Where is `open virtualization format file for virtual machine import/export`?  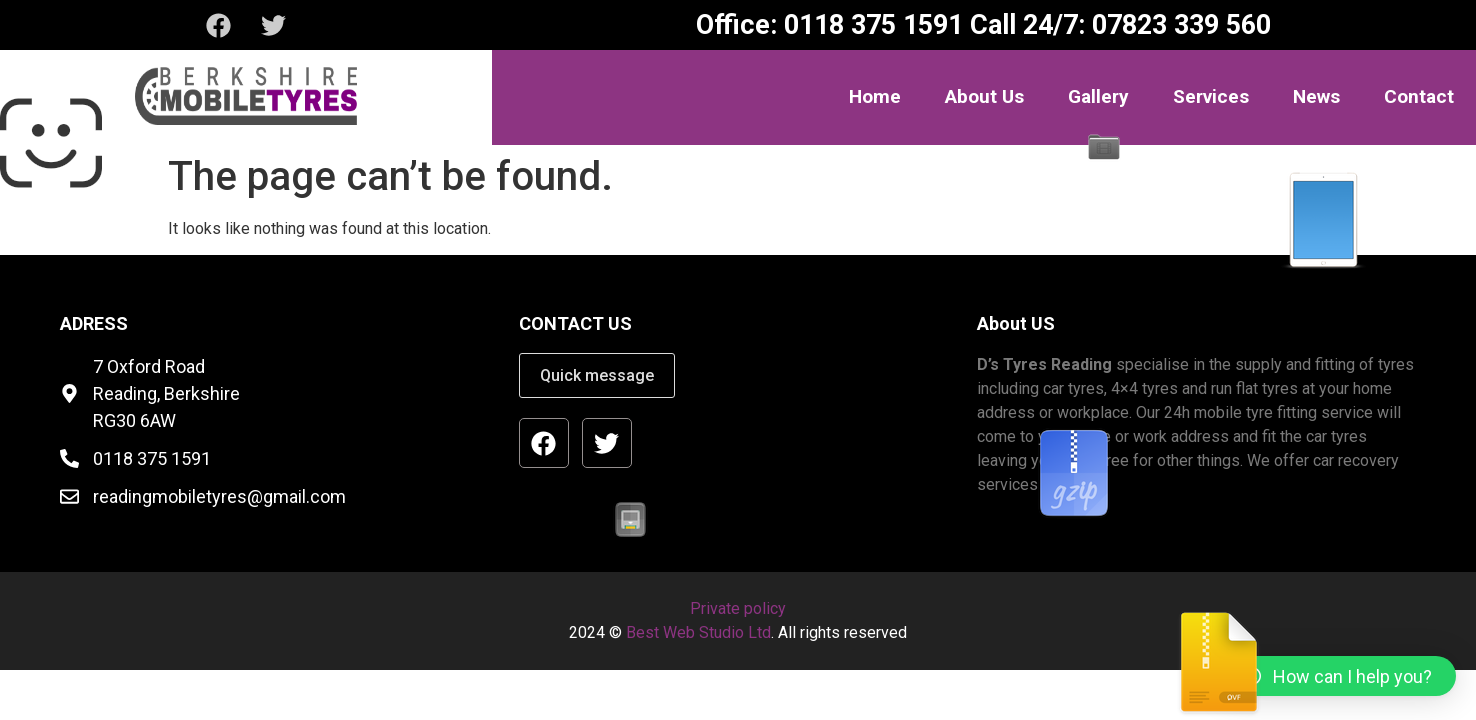
open virtualization format file for virtual machine import/export is located at coordinates (1219, 664).